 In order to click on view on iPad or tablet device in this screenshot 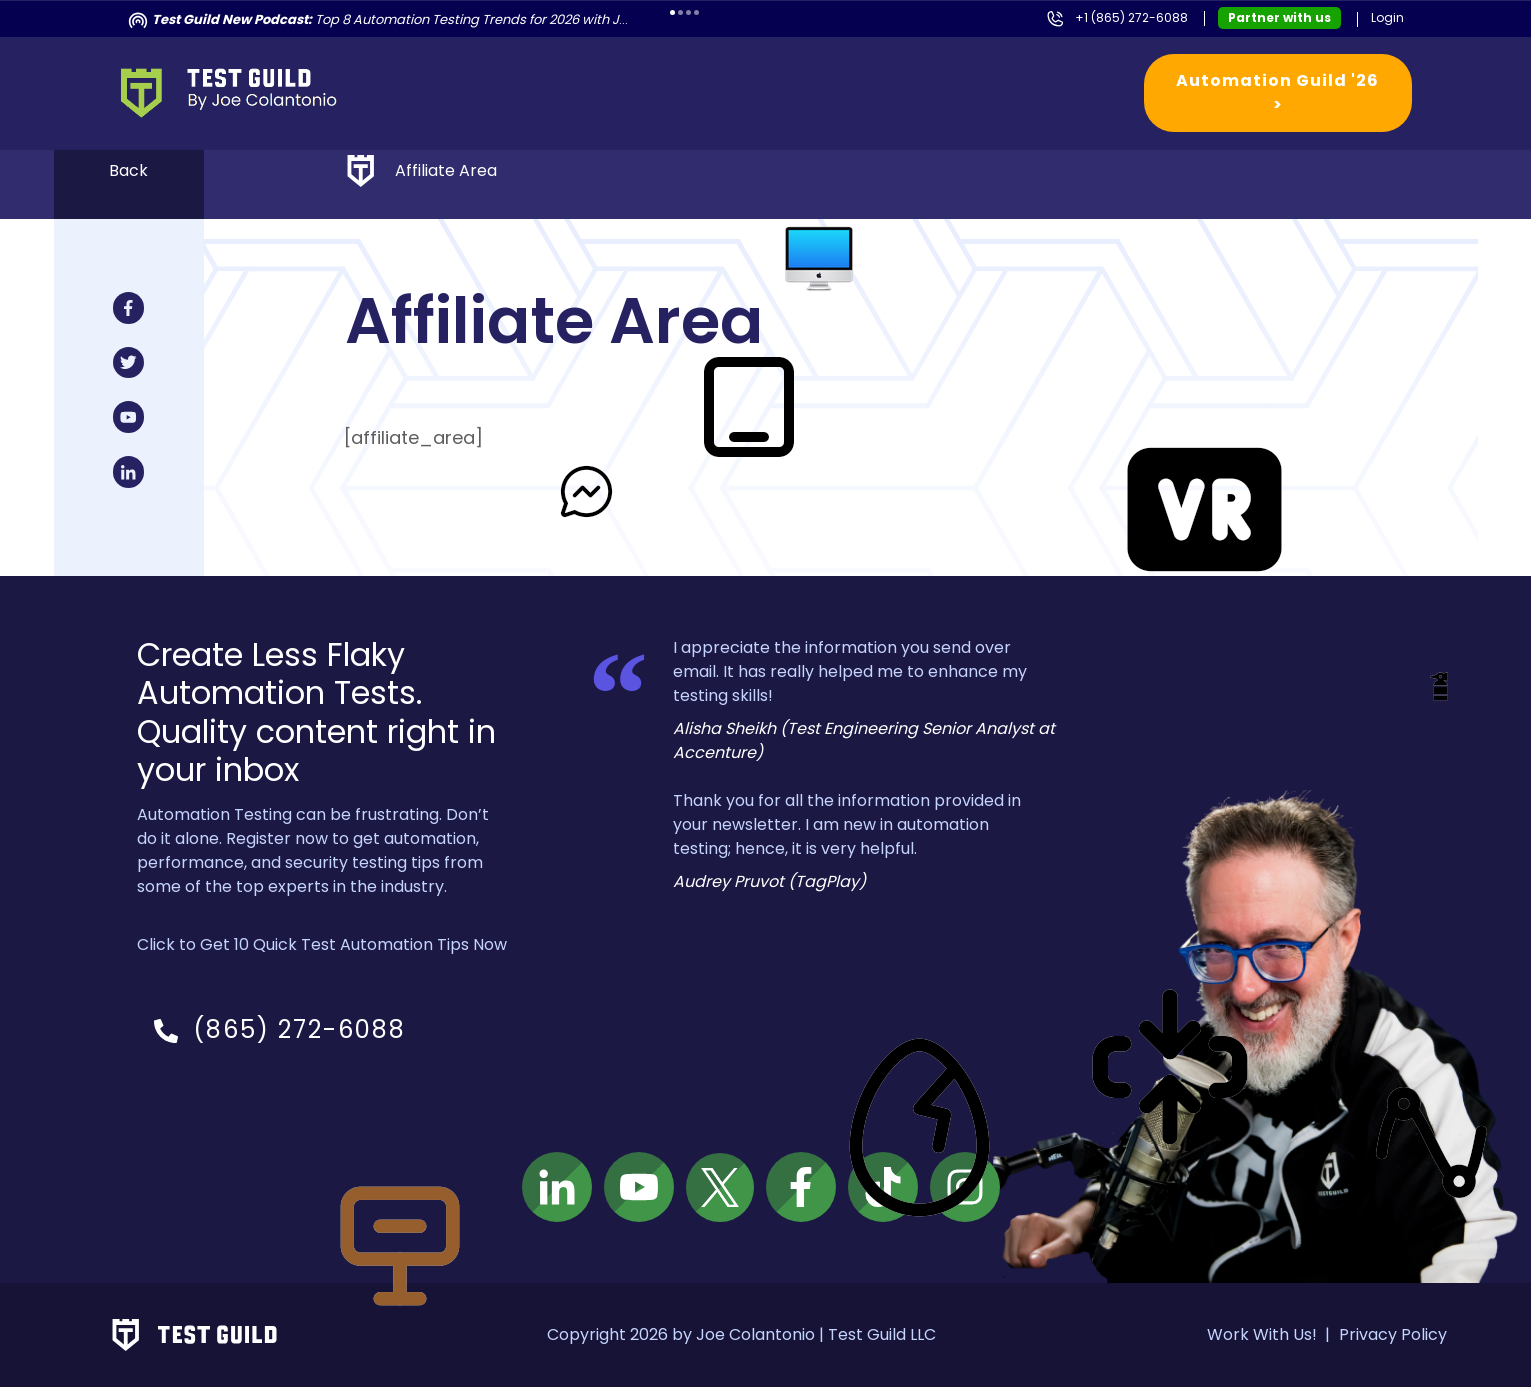, I will do `click(749, 407)`.